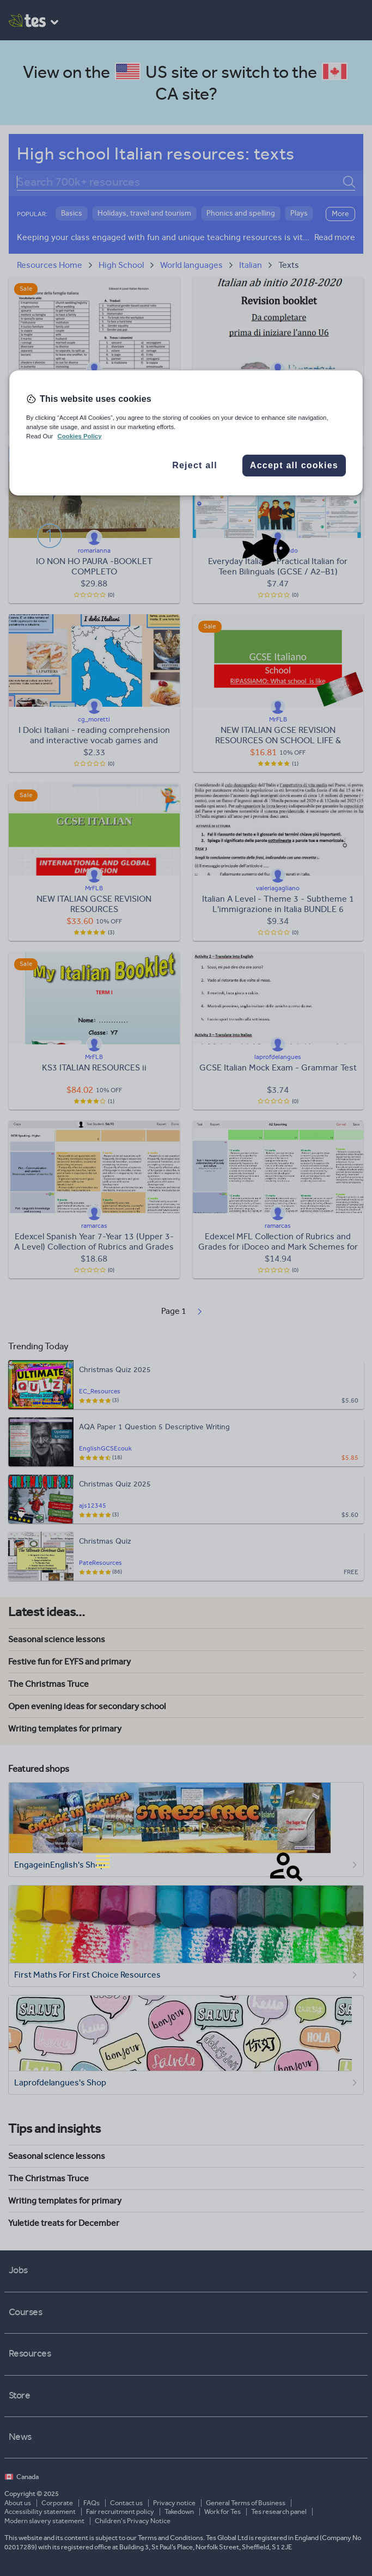  Describe the element at coordinates (266, 549) in the screenshot. I see `access fishing or aquarium features` at that location.